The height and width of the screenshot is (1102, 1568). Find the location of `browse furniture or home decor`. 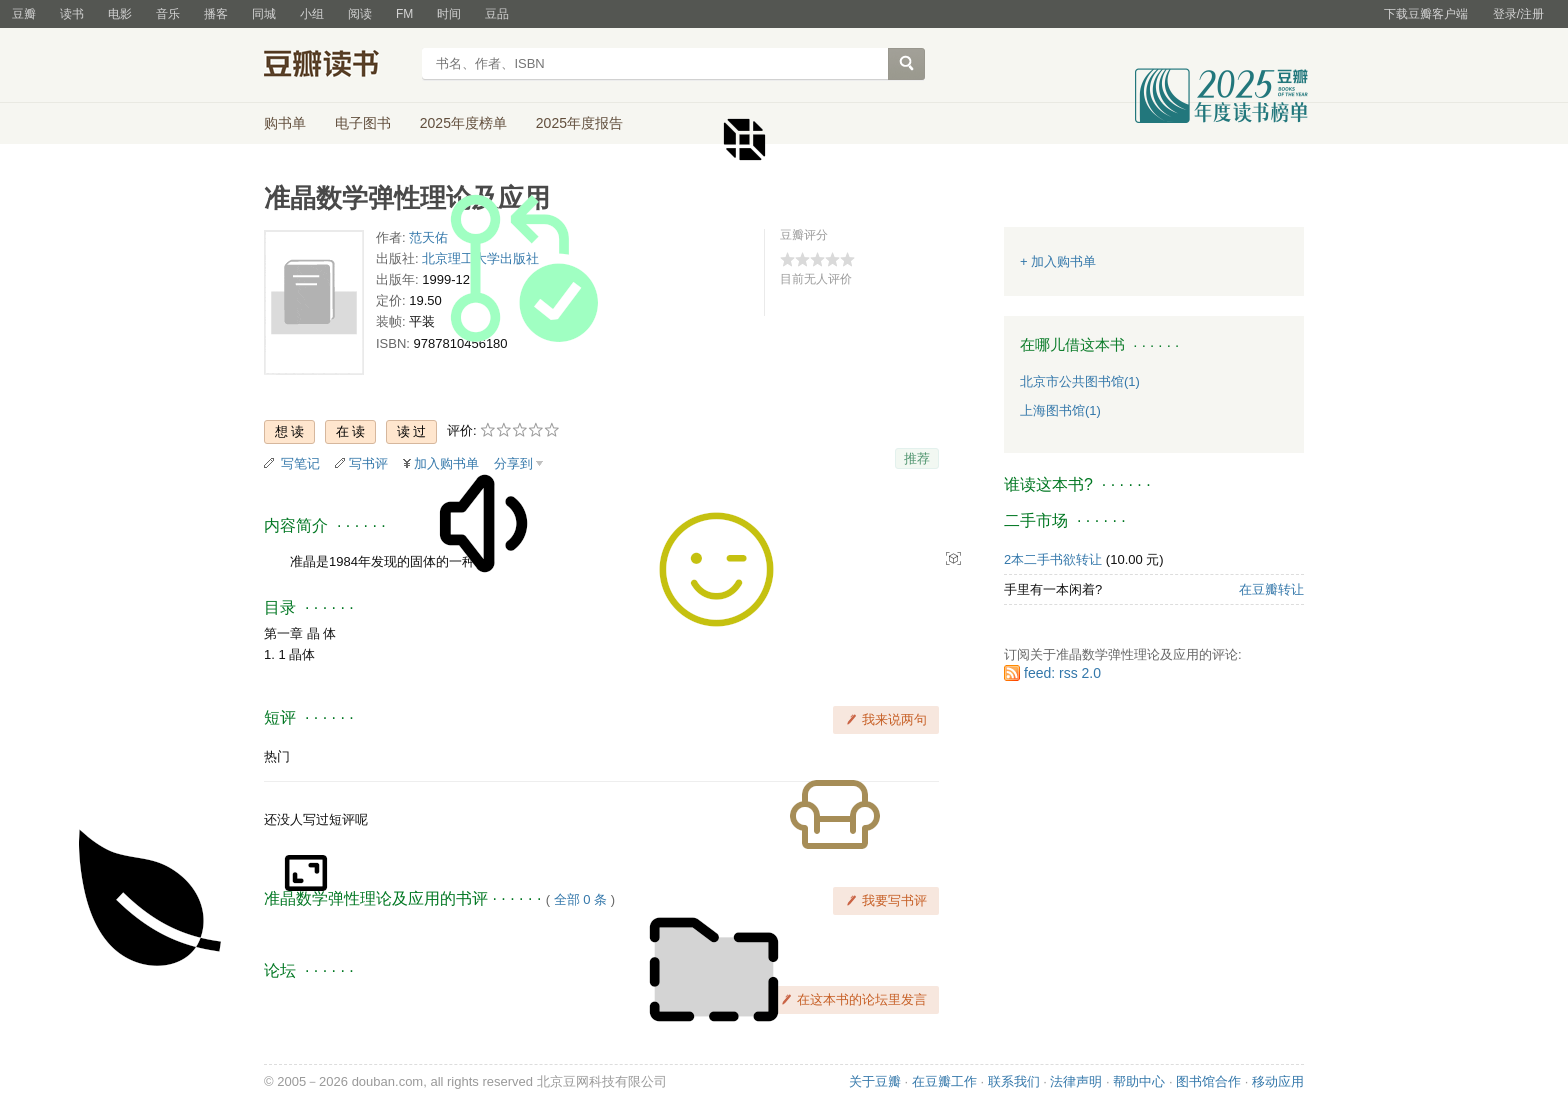

browse furniture or home decor is located at coordinates (835, 816).